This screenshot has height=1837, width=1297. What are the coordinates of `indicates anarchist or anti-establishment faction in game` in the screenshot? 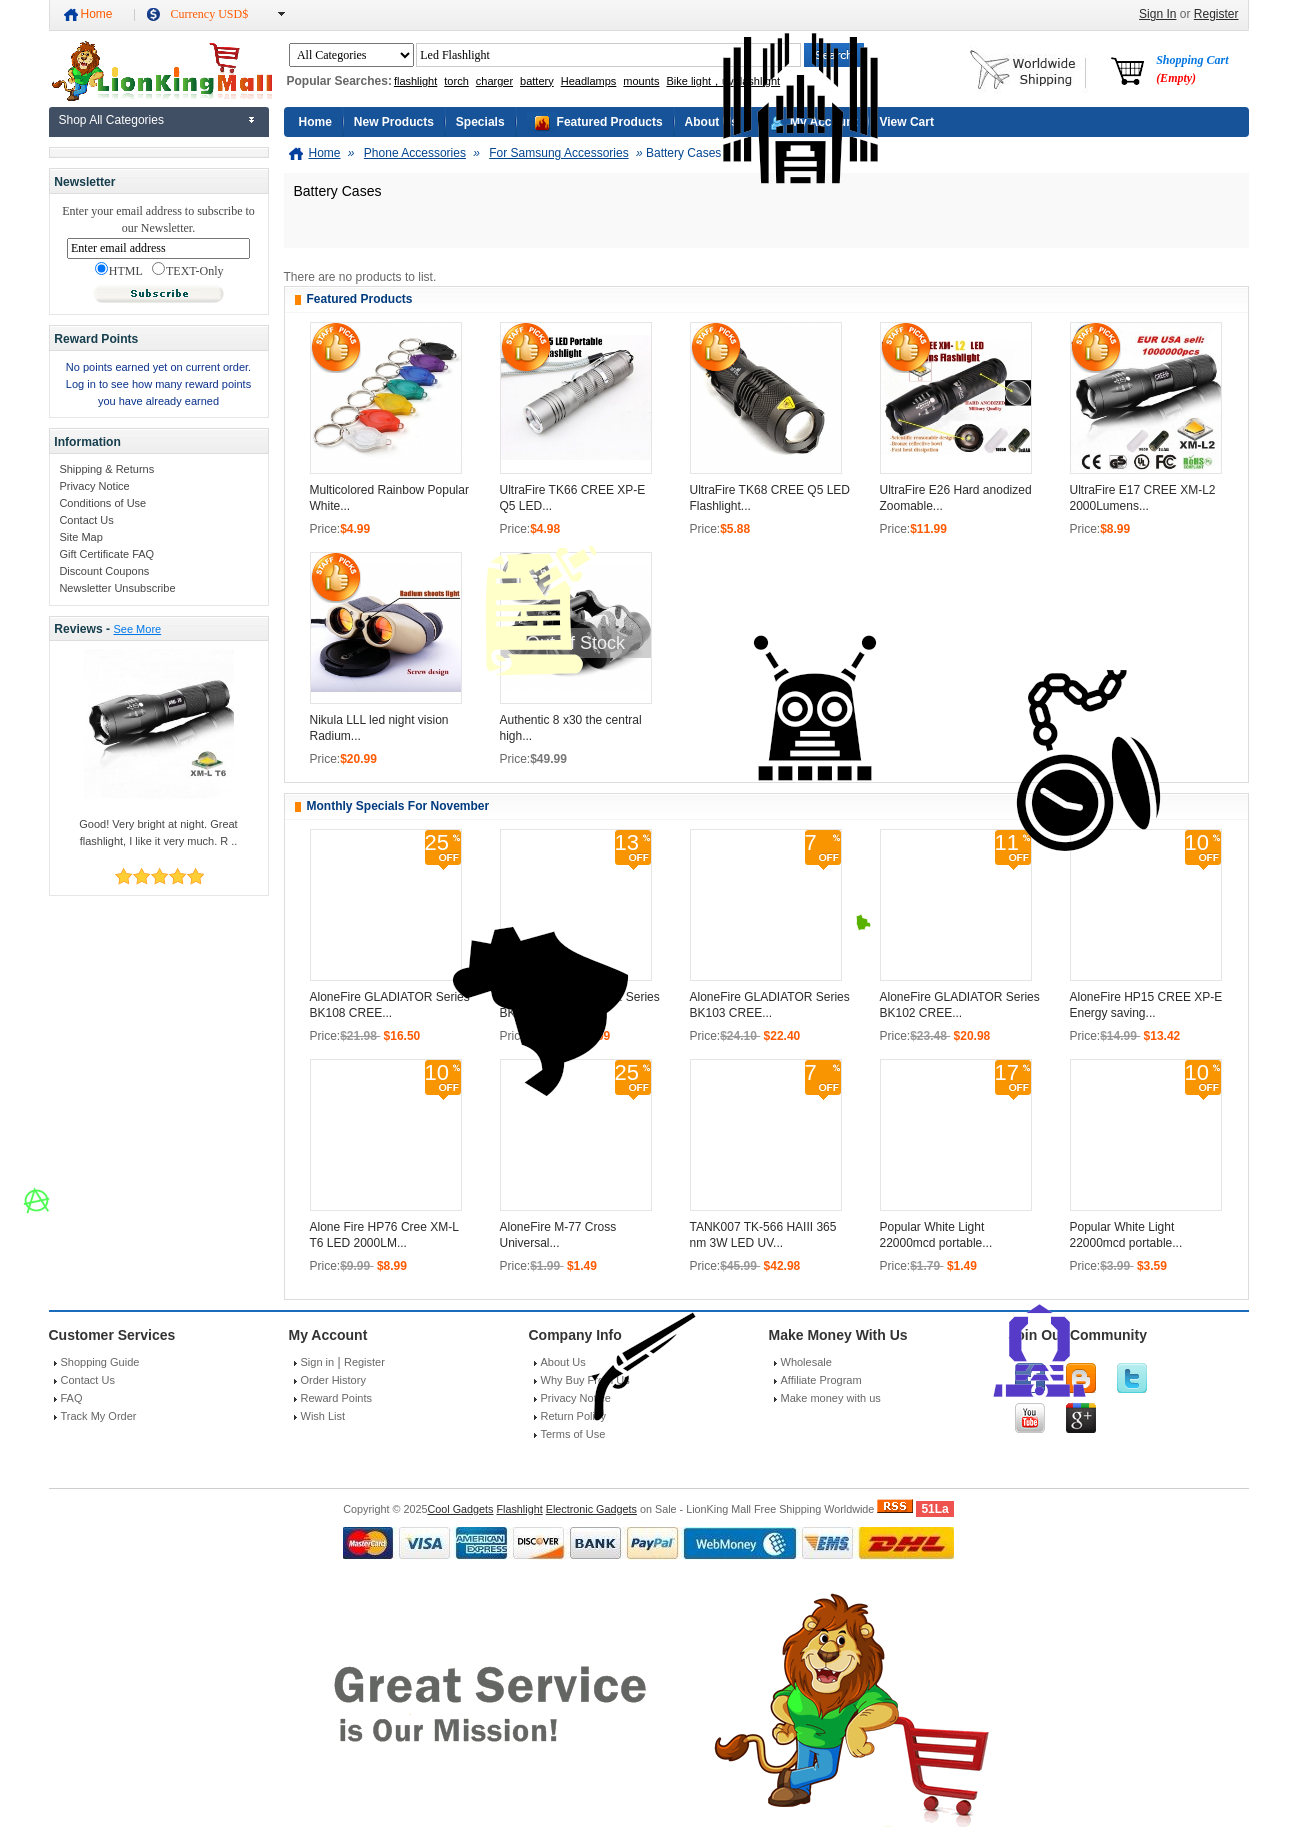 It's located at (36, 1200).